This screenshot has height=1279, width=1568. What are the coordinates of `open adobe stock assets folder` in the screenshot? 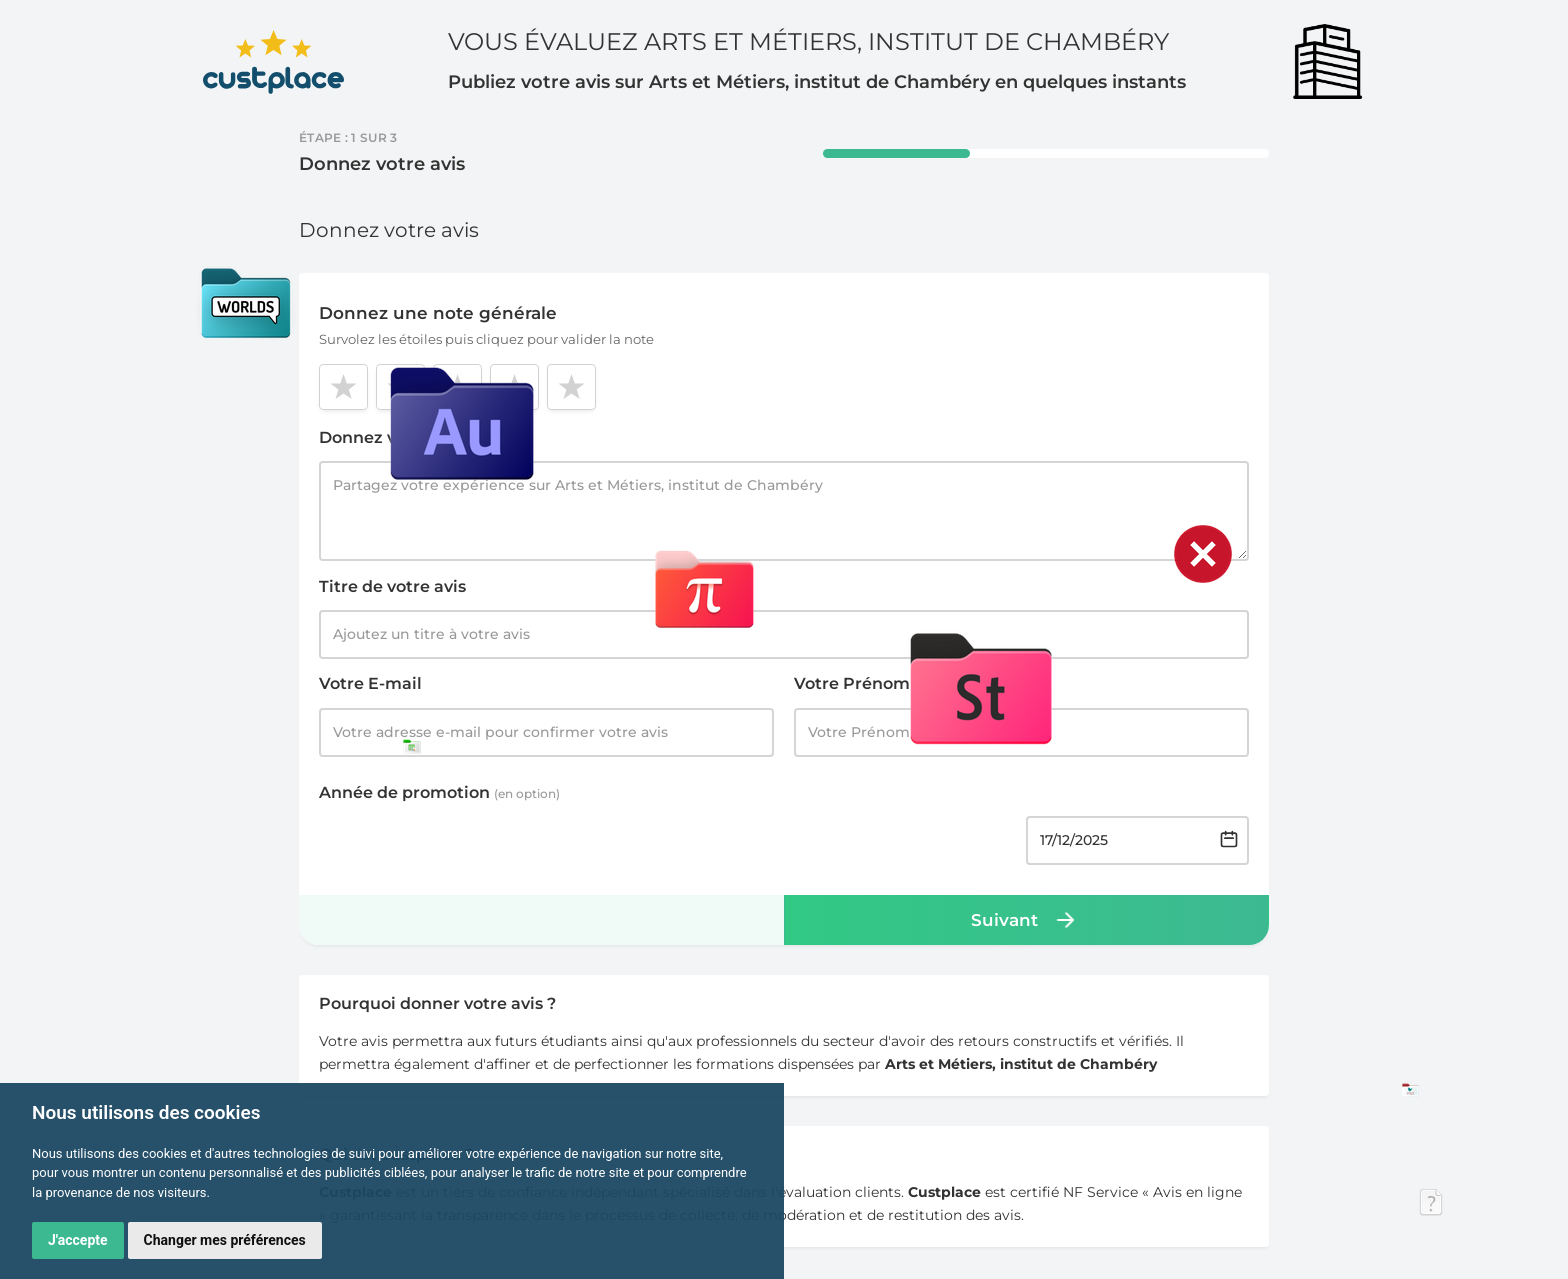 It's located at (980, 692).